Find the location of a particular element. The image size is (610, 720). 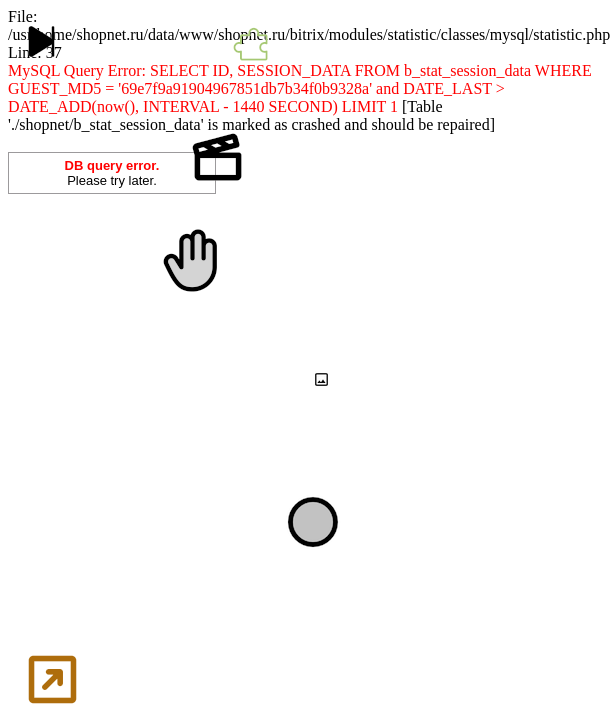

insert an image into your document is located at coordinates (321, 379).